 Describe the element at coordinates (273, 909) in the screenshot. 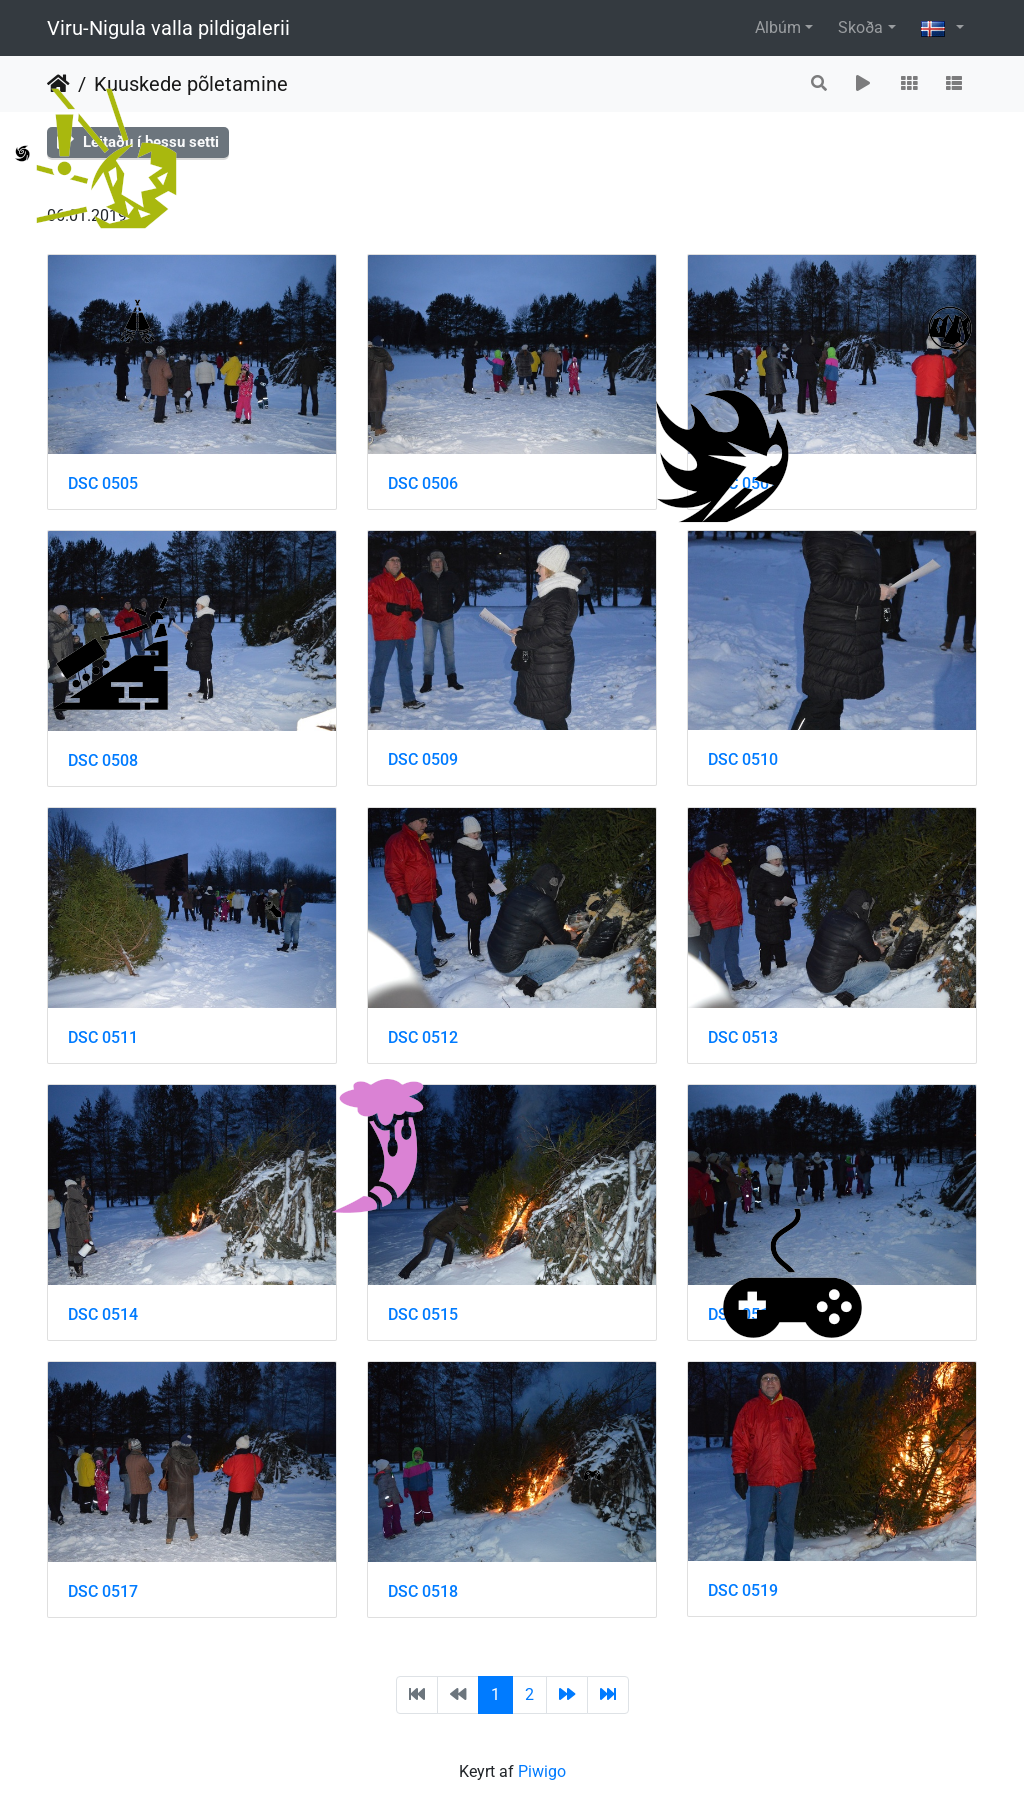

I see `launch or throw a bowling ball in gameplay` at that location.